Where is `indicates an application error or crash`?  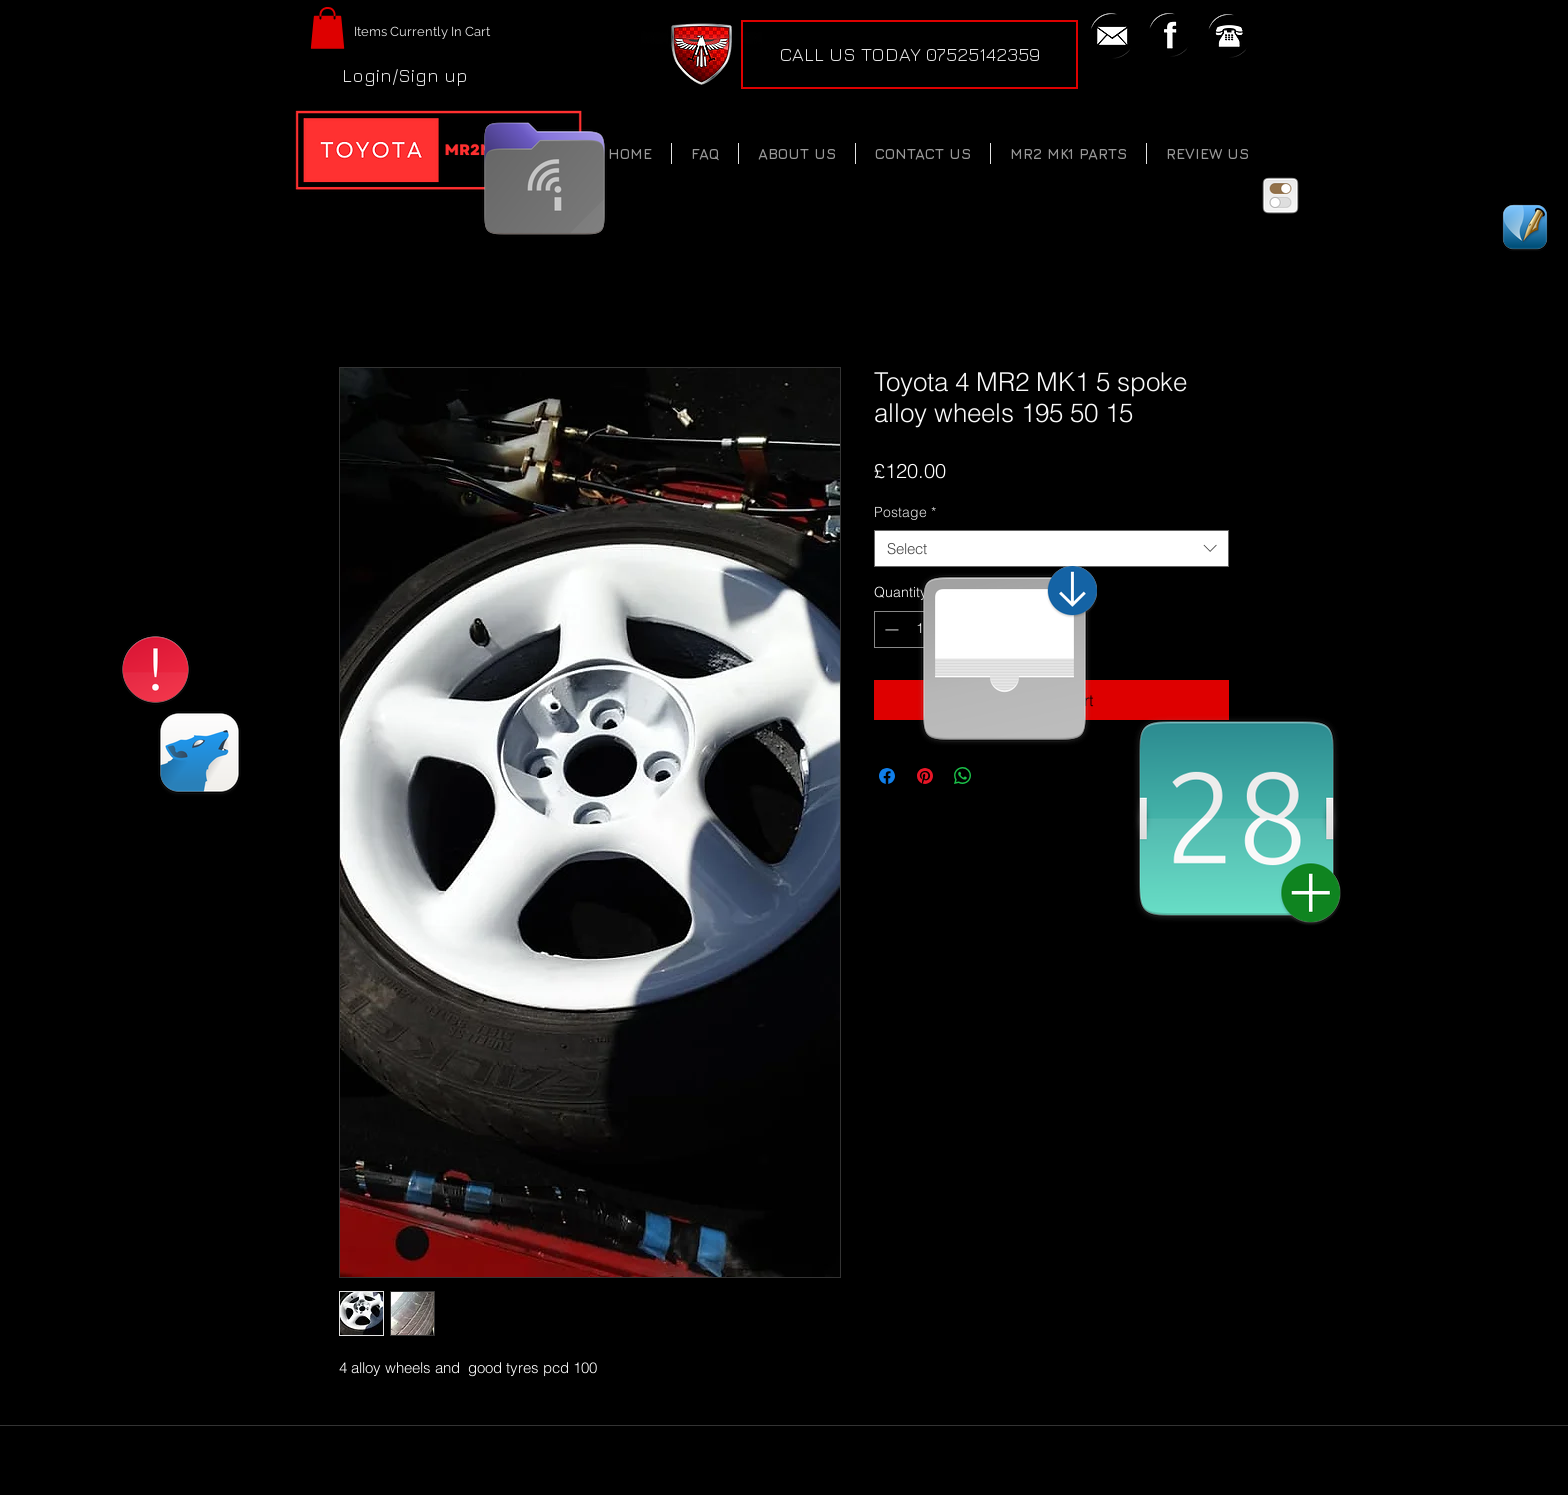 indicates an application error or crash is located at coordinates (155, 669).